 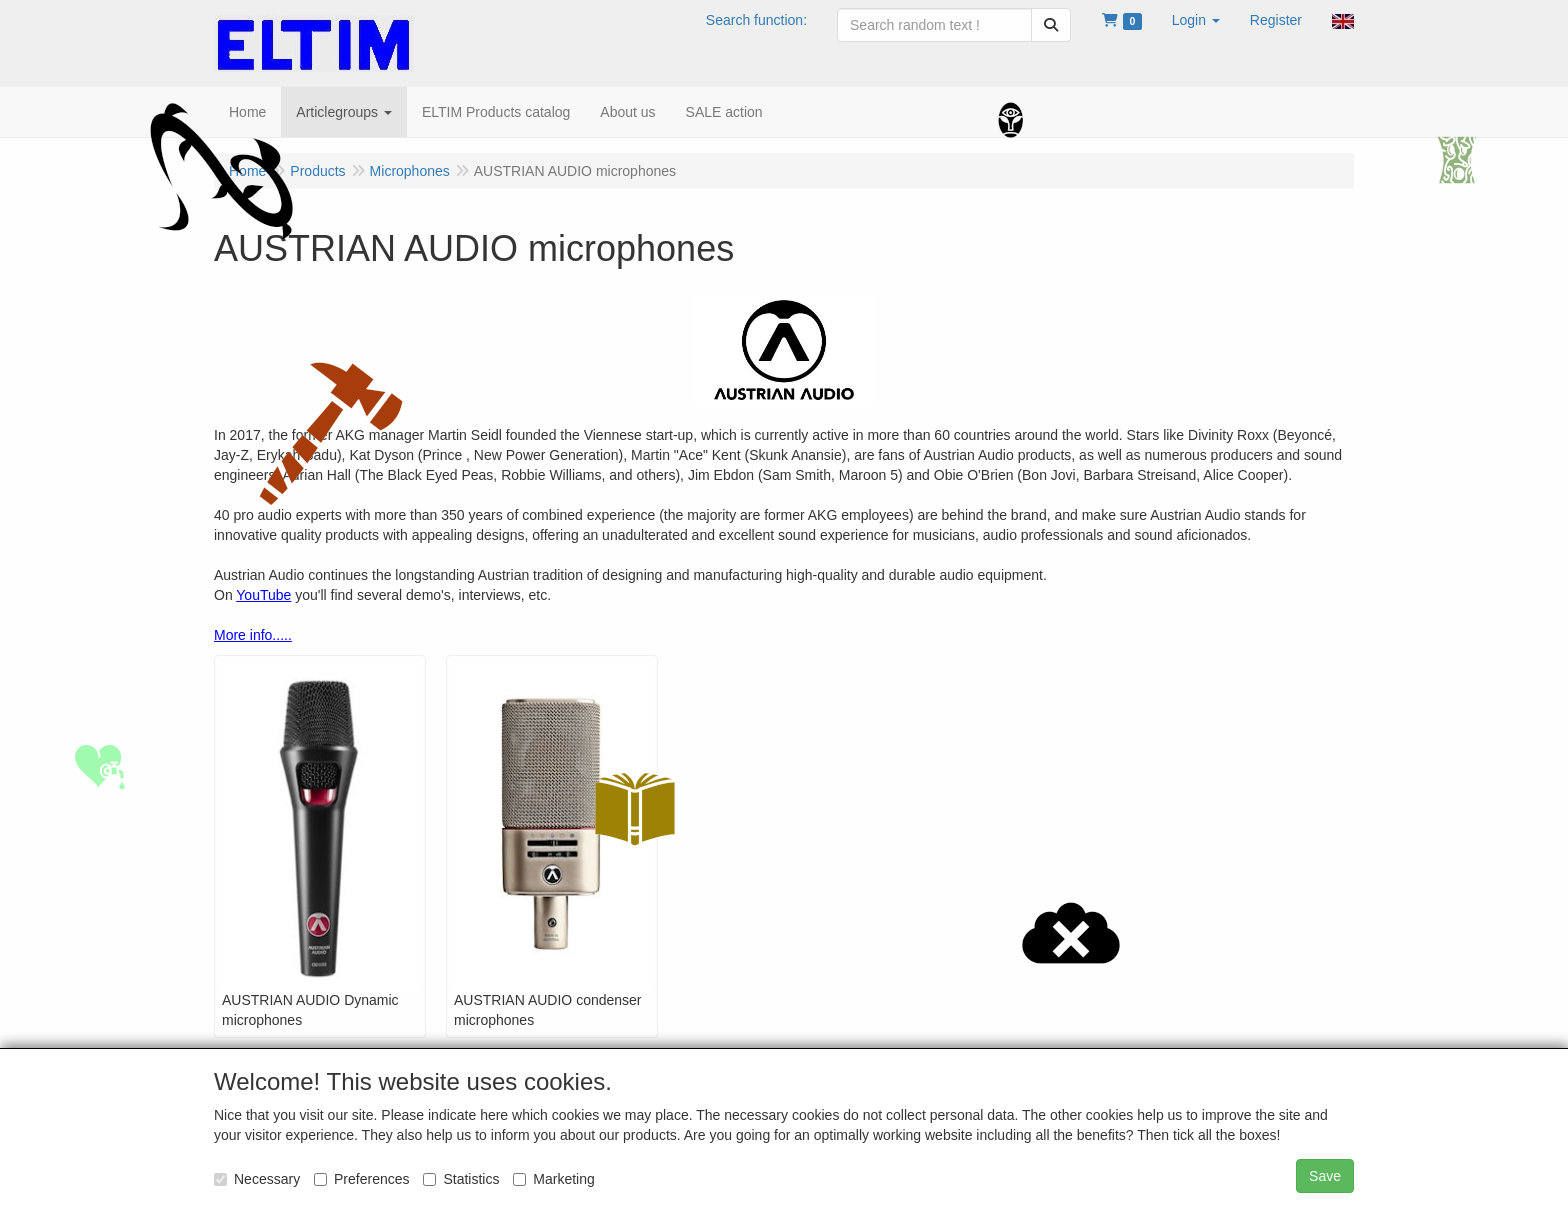 What do you see at coordinates (331, 433) in the screenshot?
I see `access building or construction tools` at bounding box center [331, 433].